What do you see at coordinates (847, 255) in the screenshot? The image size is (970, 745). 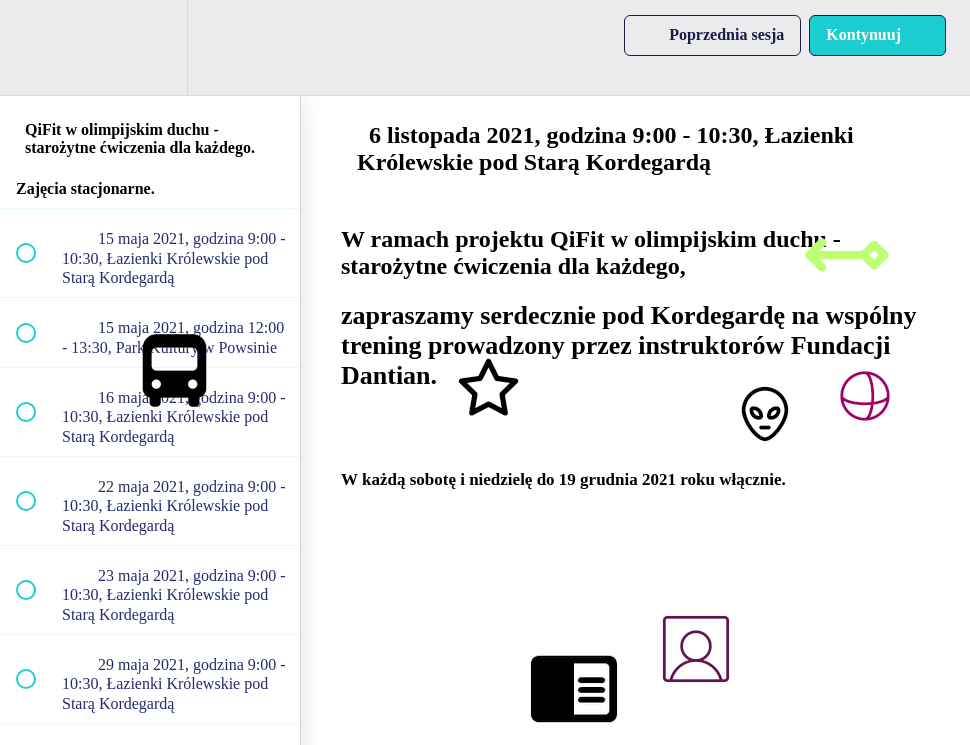 I see `navigate back to previous step` at bounding box center [847, 255].